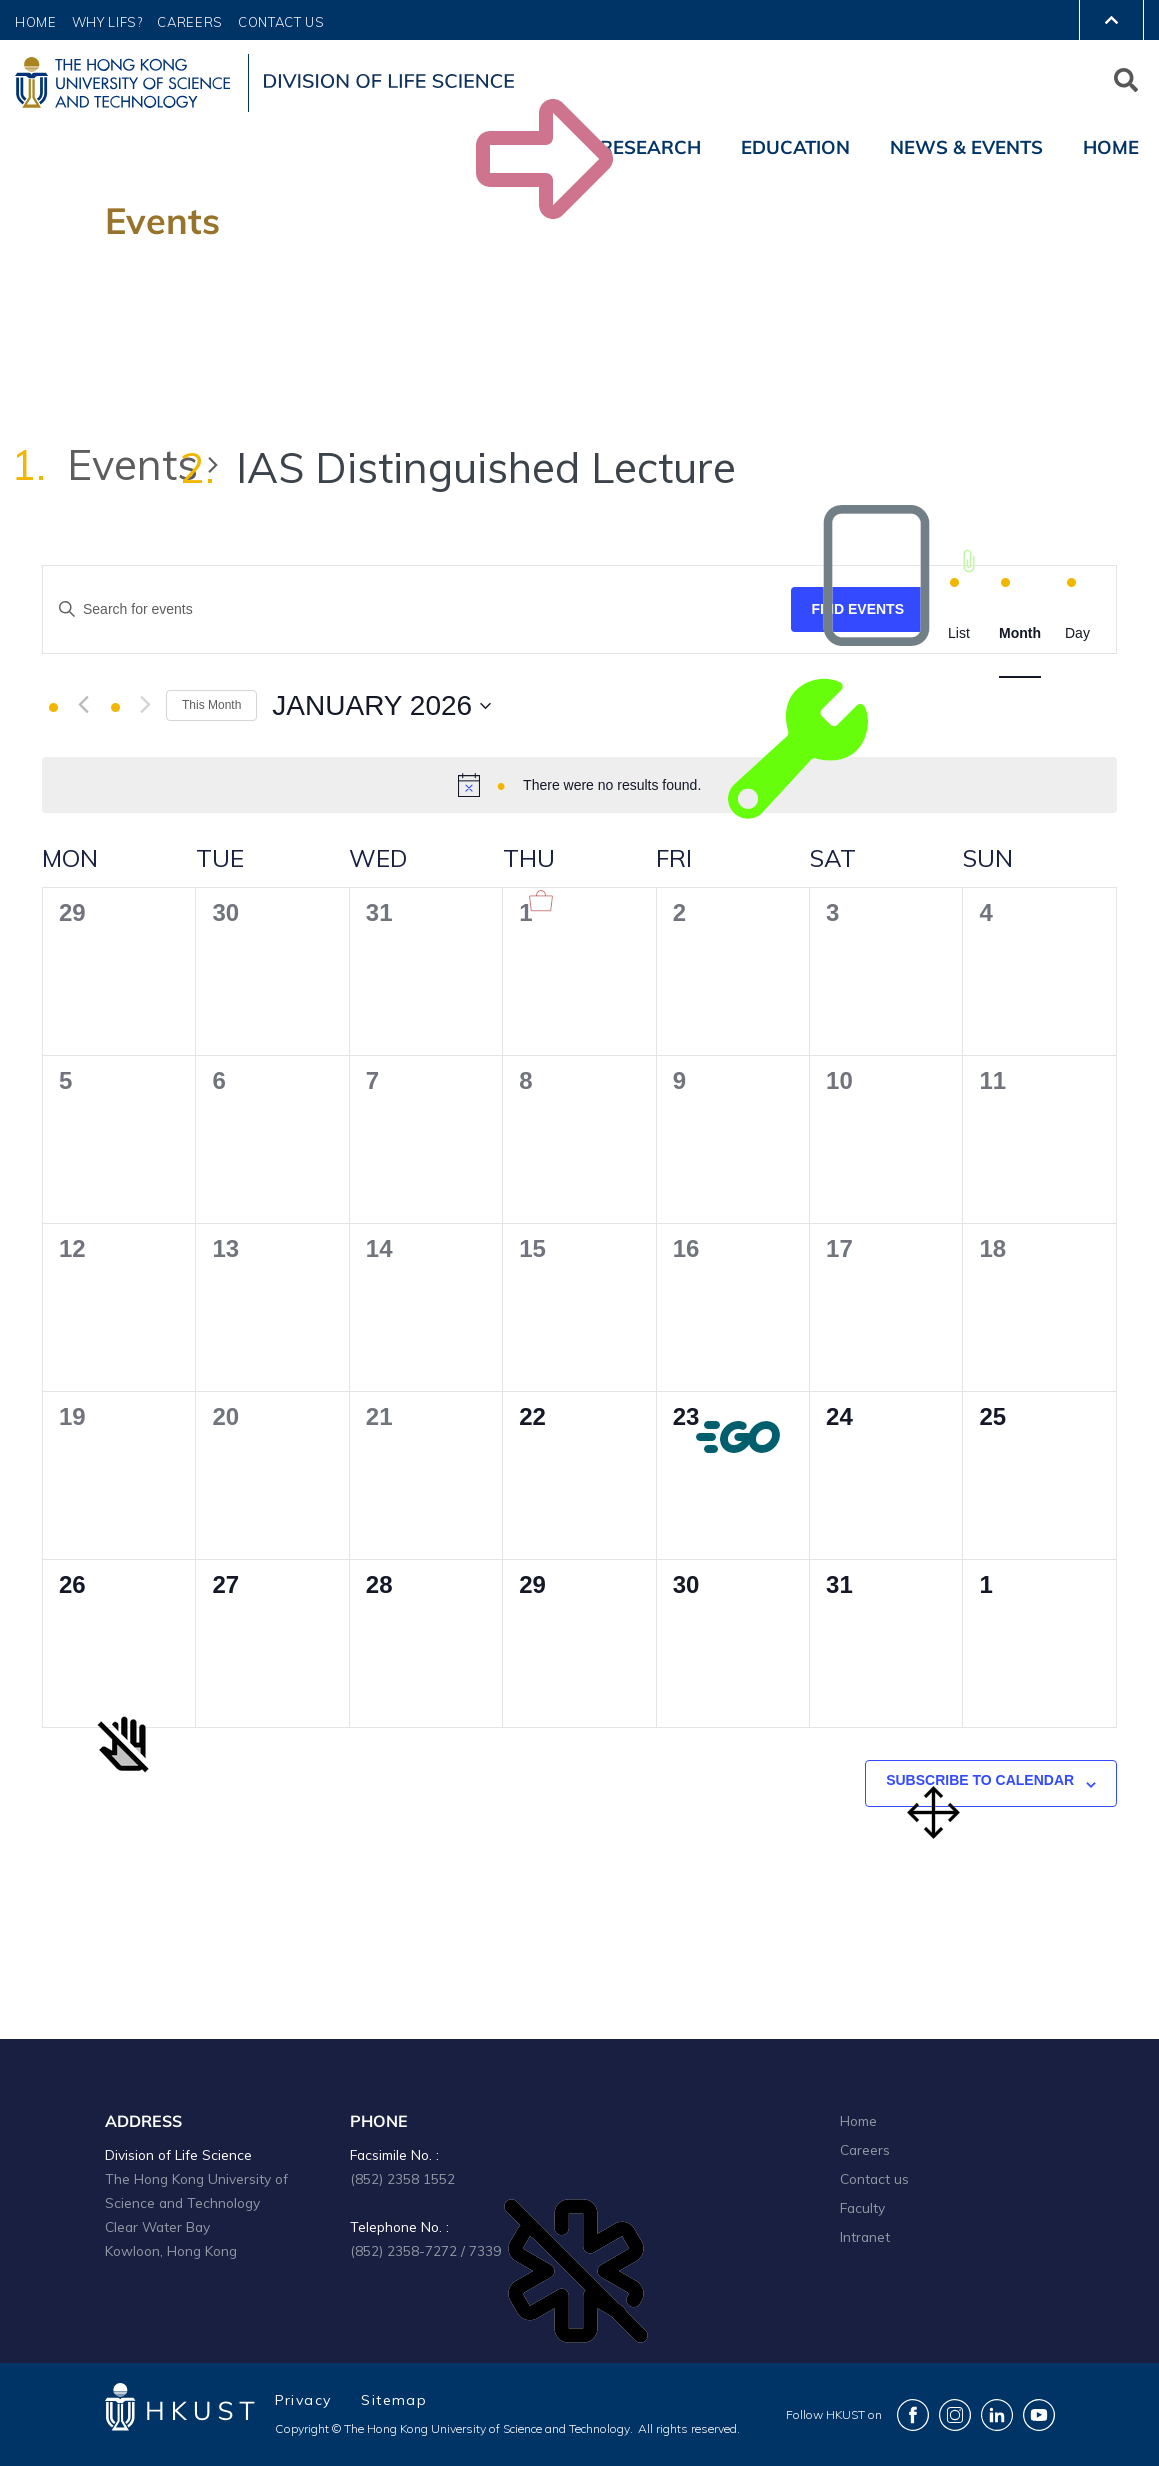 The height and width of the screenshot is (2466, 1159). Describe the element at coordinates (546, 159) in the screenshot. I see `navigate to the next item or page` at that location.